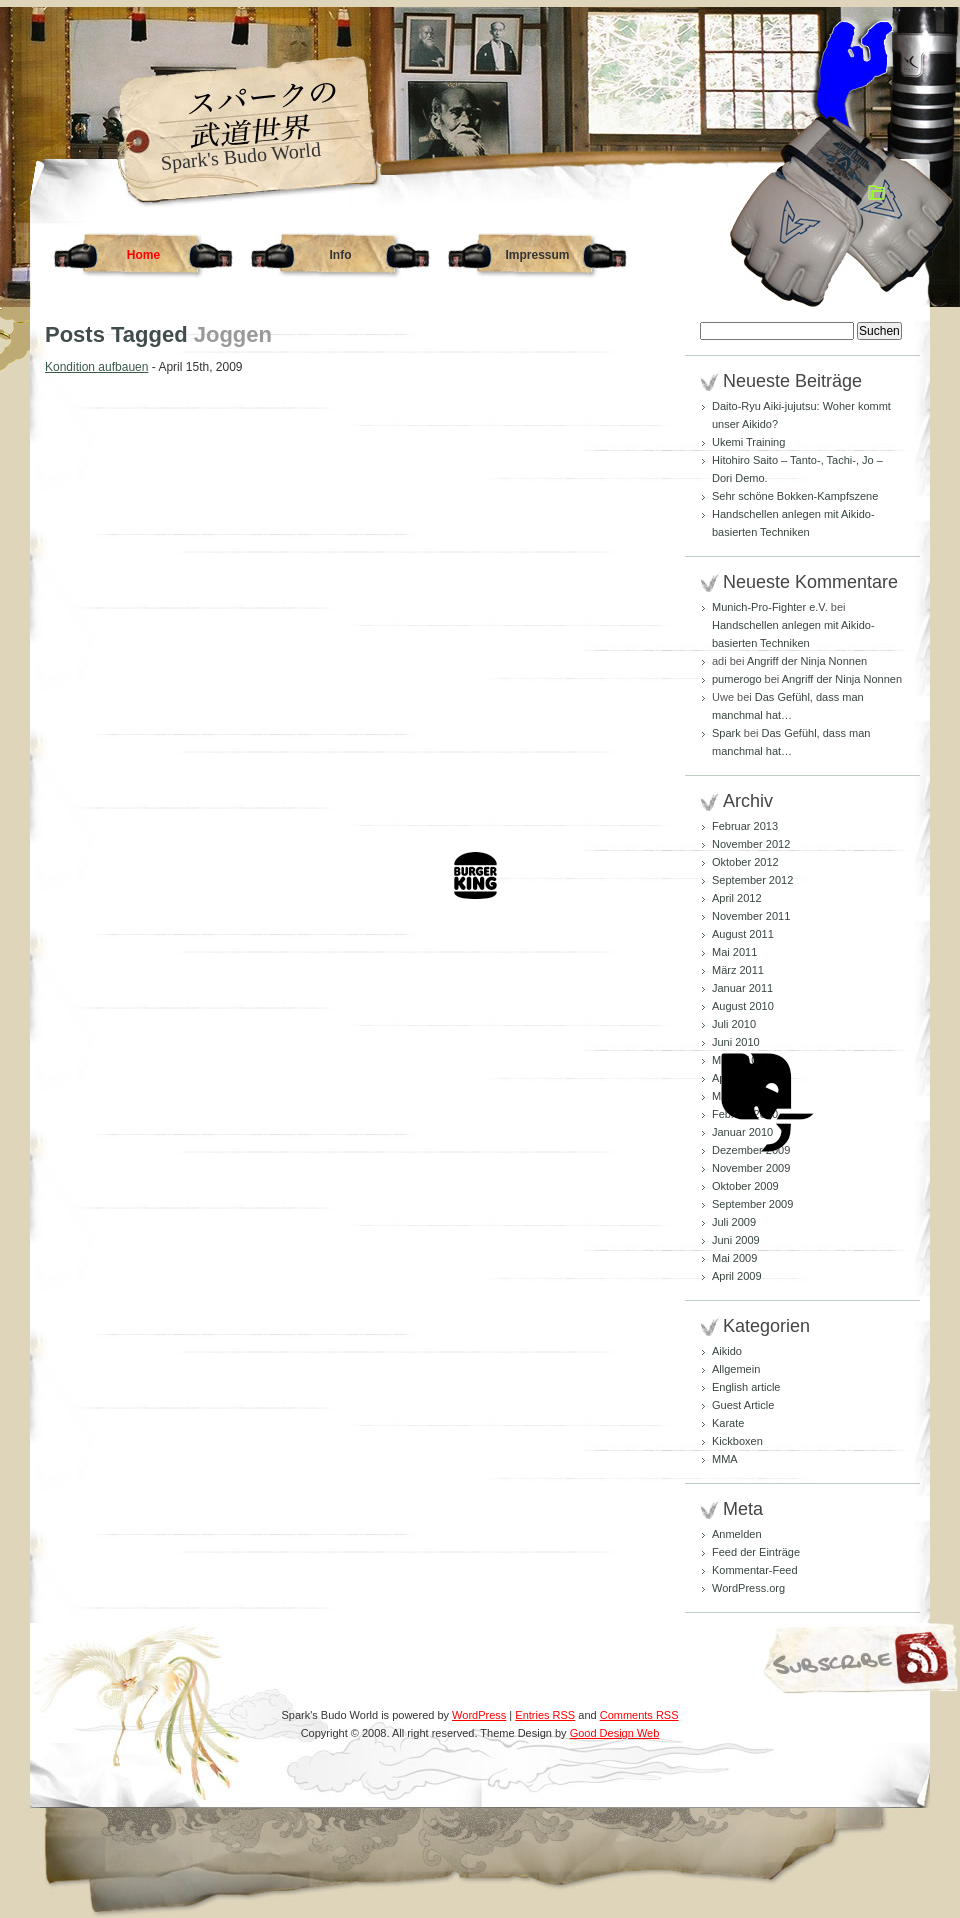 This screenshot has height=1918, width=960. I want to click on deskpro logo, so click(767, 1102).